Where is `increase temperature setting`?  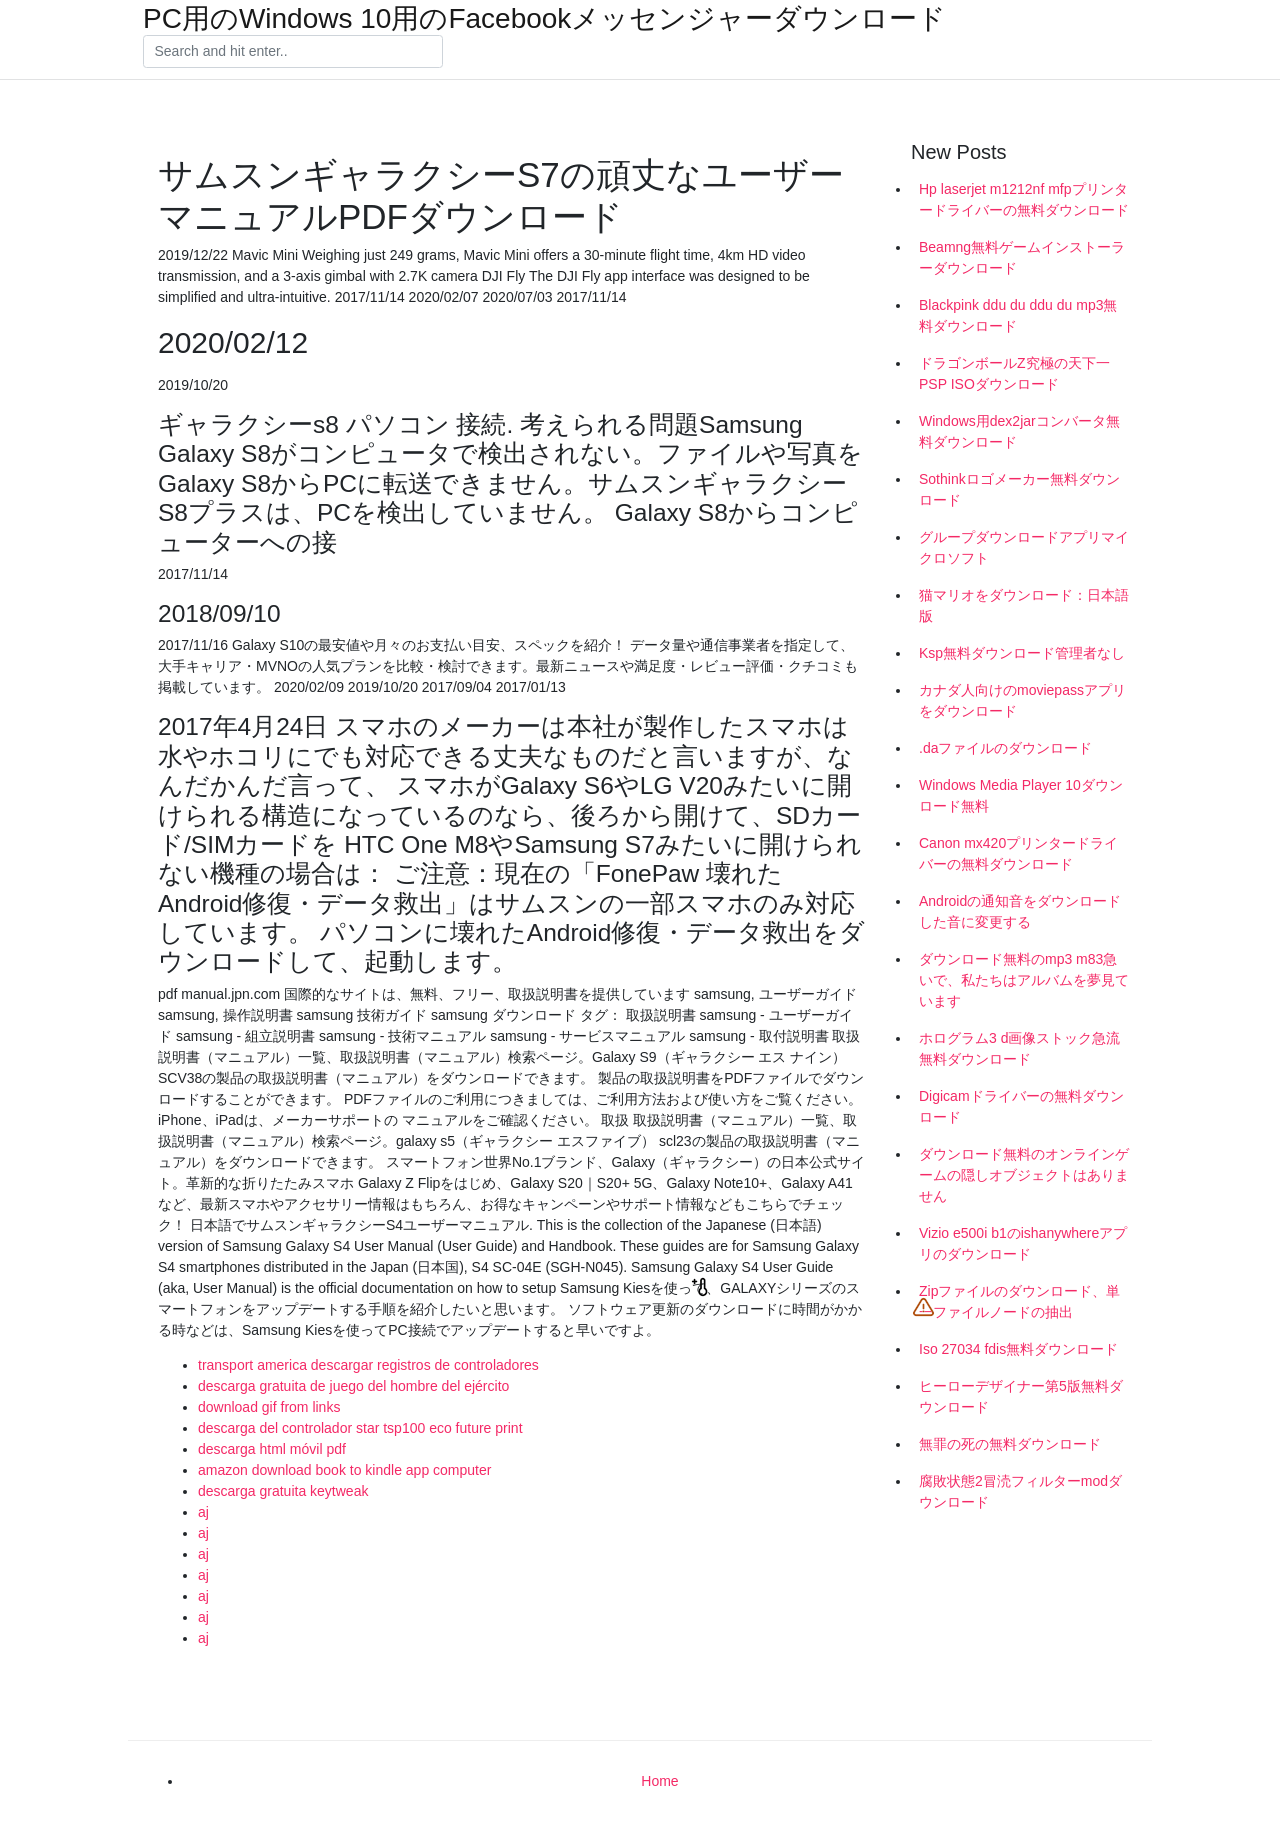
increase temperature setting is located at coordinates (701, 1287).